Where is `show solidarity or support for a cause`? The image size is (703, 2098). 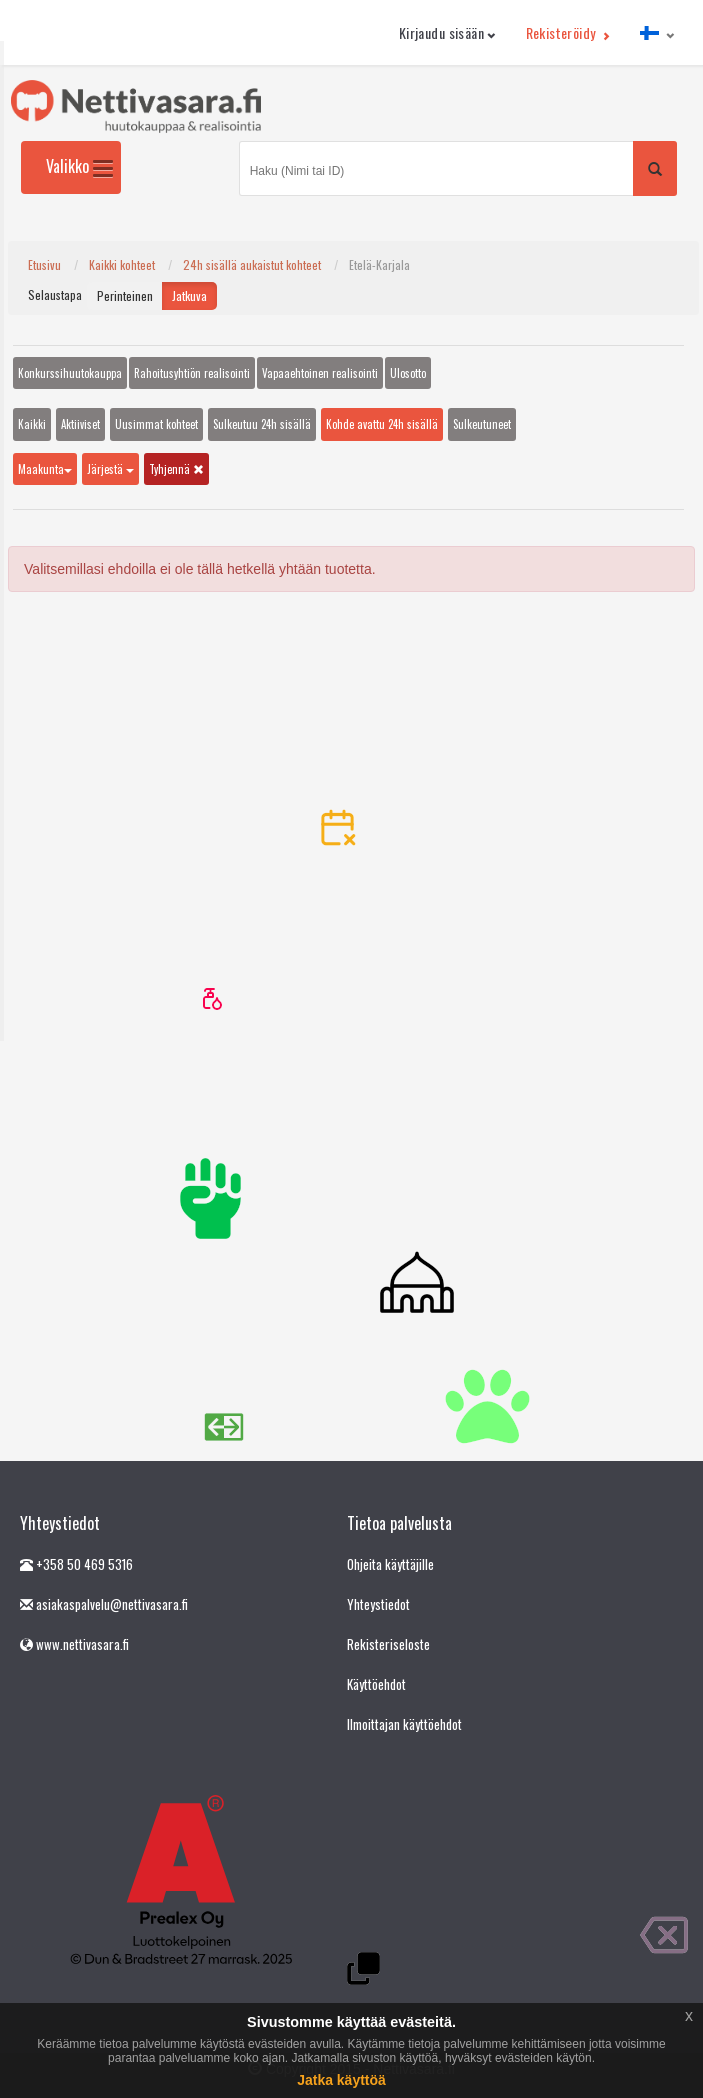
show solidarity or support for a cause is located at coordinates (210, 1198).